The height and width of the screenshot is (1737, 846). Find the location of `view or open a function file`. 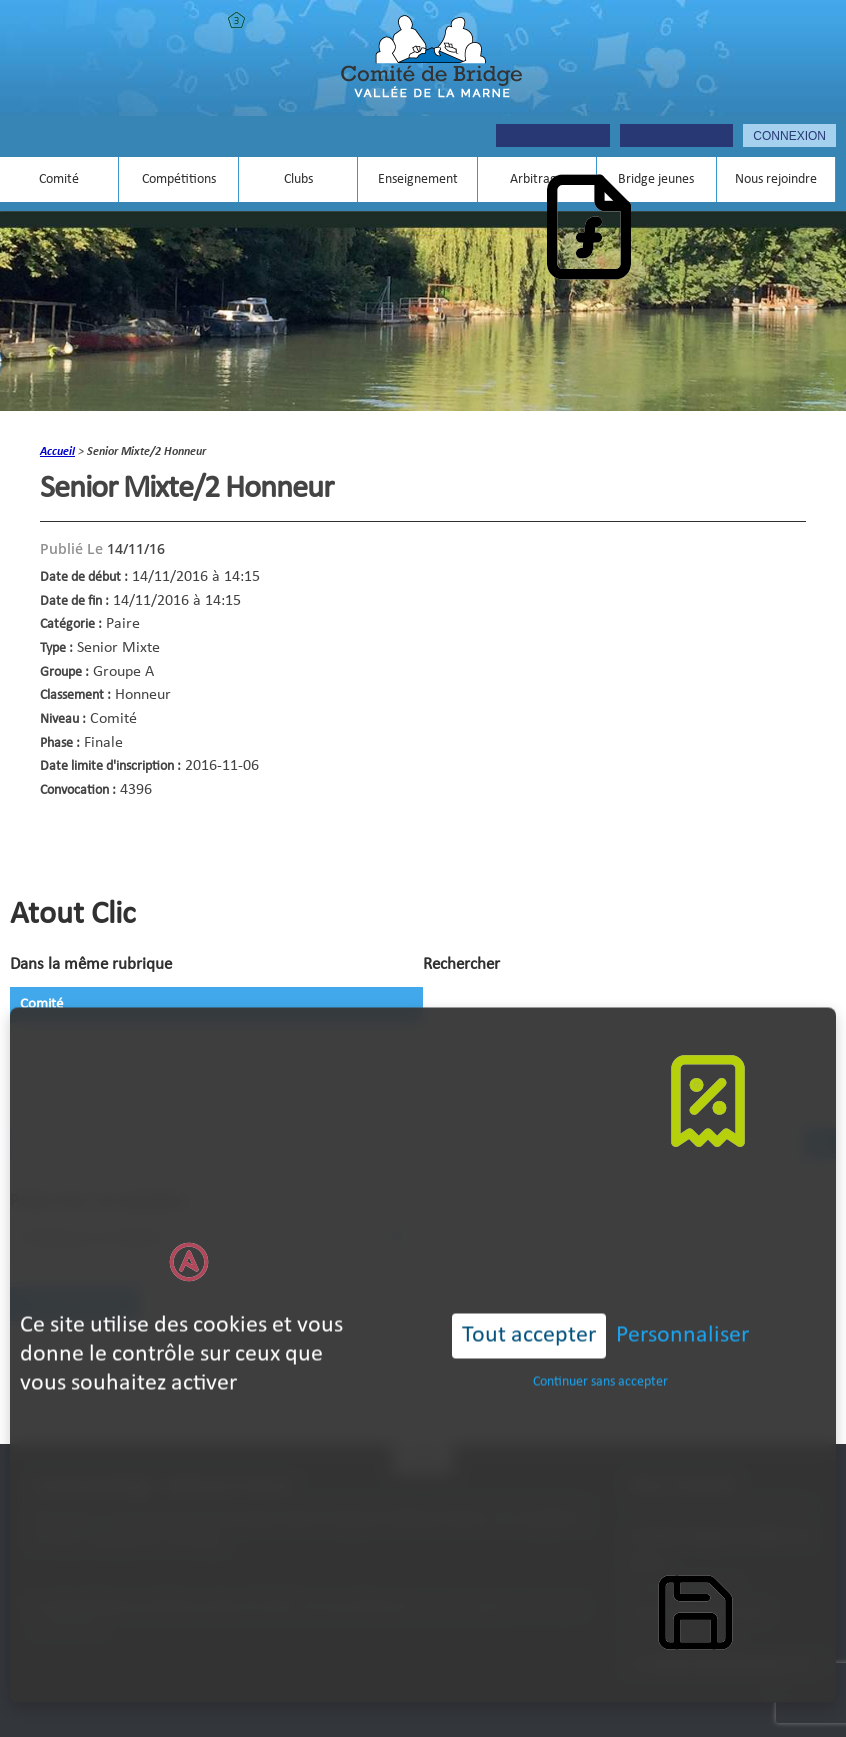

view or open a function file is located at coordinates (589, 227).